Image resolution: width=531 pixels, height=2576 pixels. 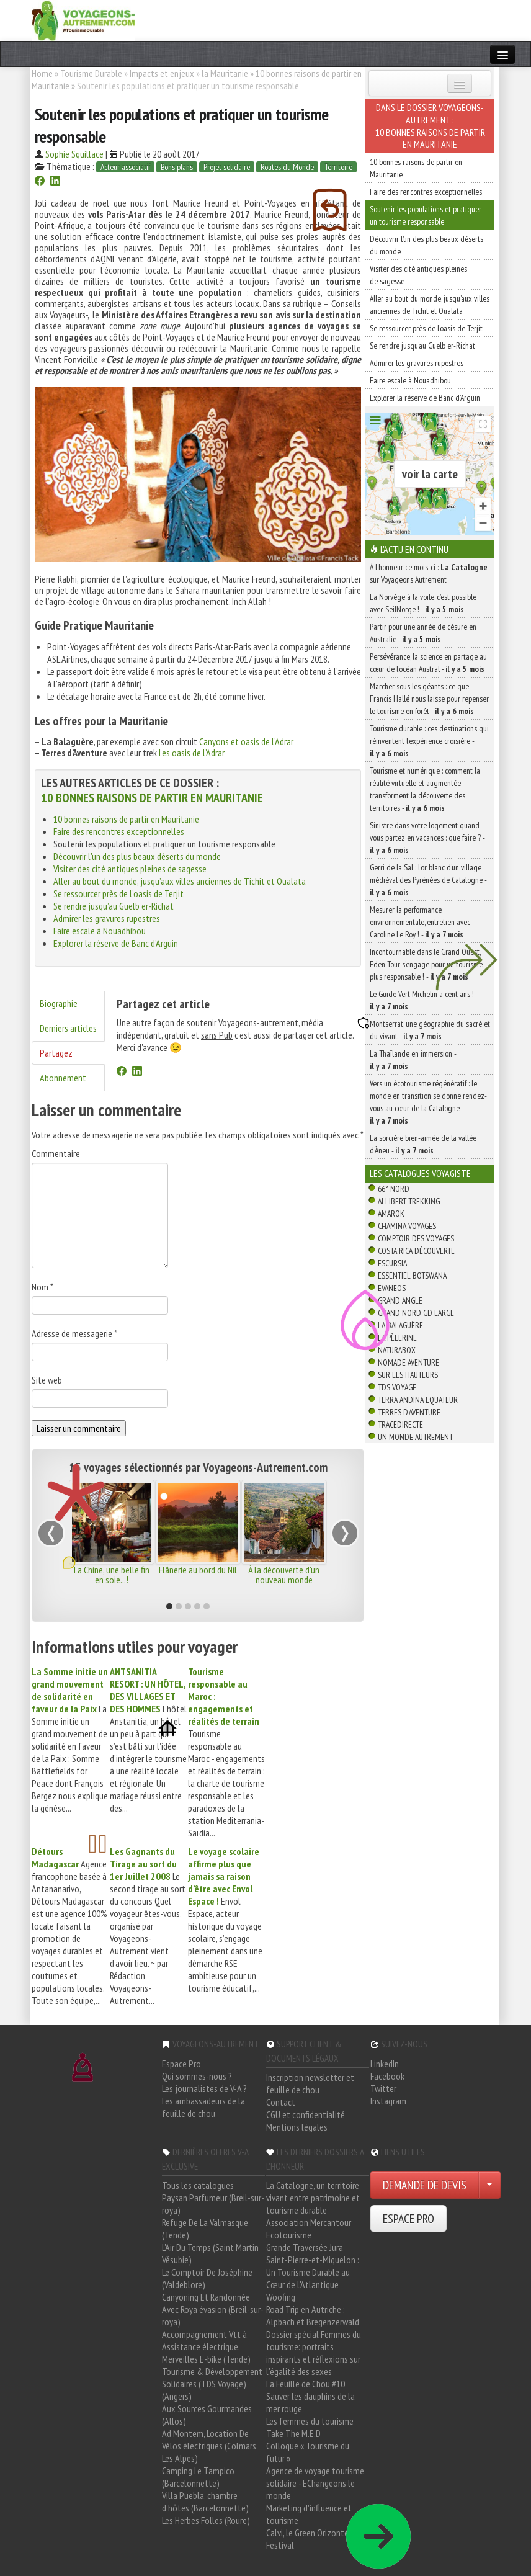 I want to click on proceed to the next step, so click(x=378, y=2536).